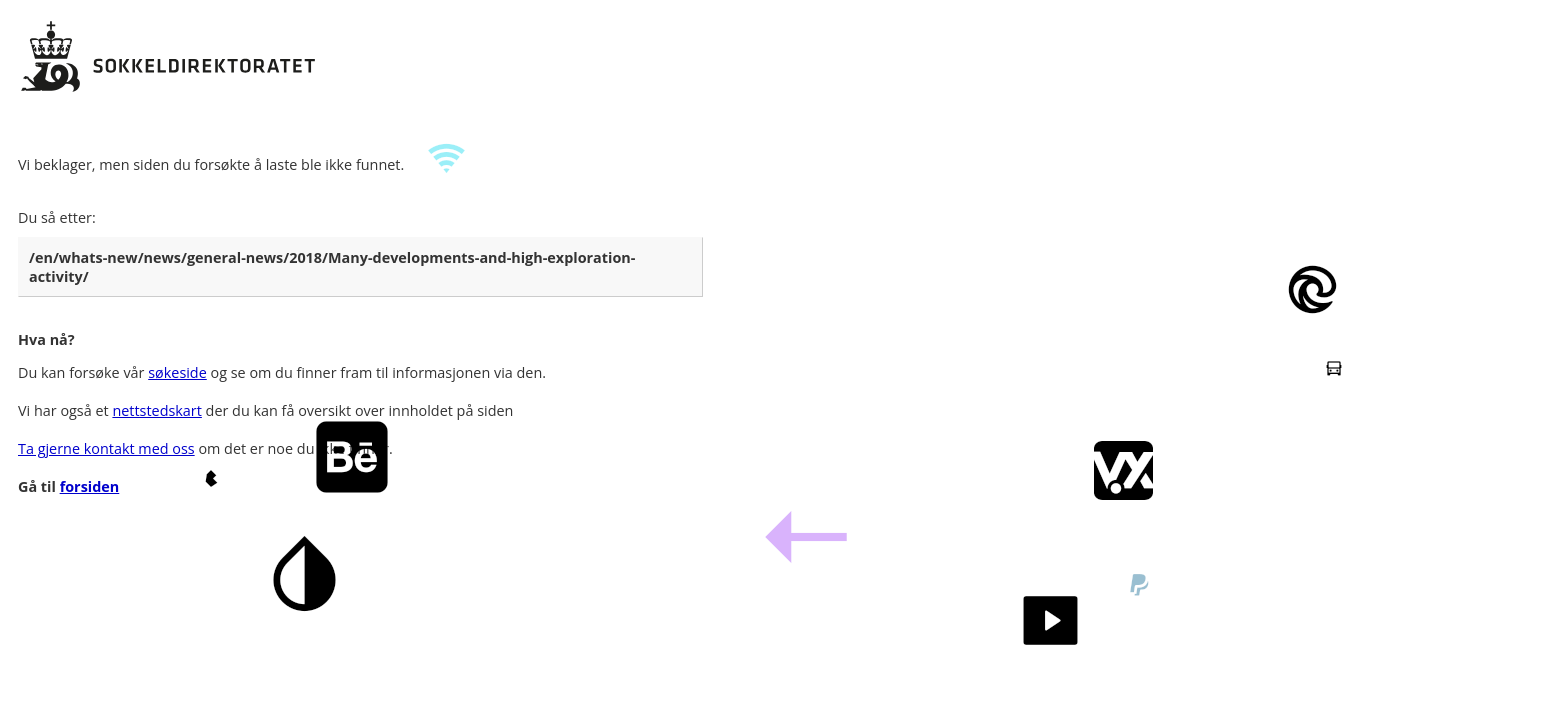 This screenshot has width=1568, height=720. What do you see at coordinates (211, 478) in the screenshot?
I see `bulma CSS framework logo` at bounding box center [211, 478].